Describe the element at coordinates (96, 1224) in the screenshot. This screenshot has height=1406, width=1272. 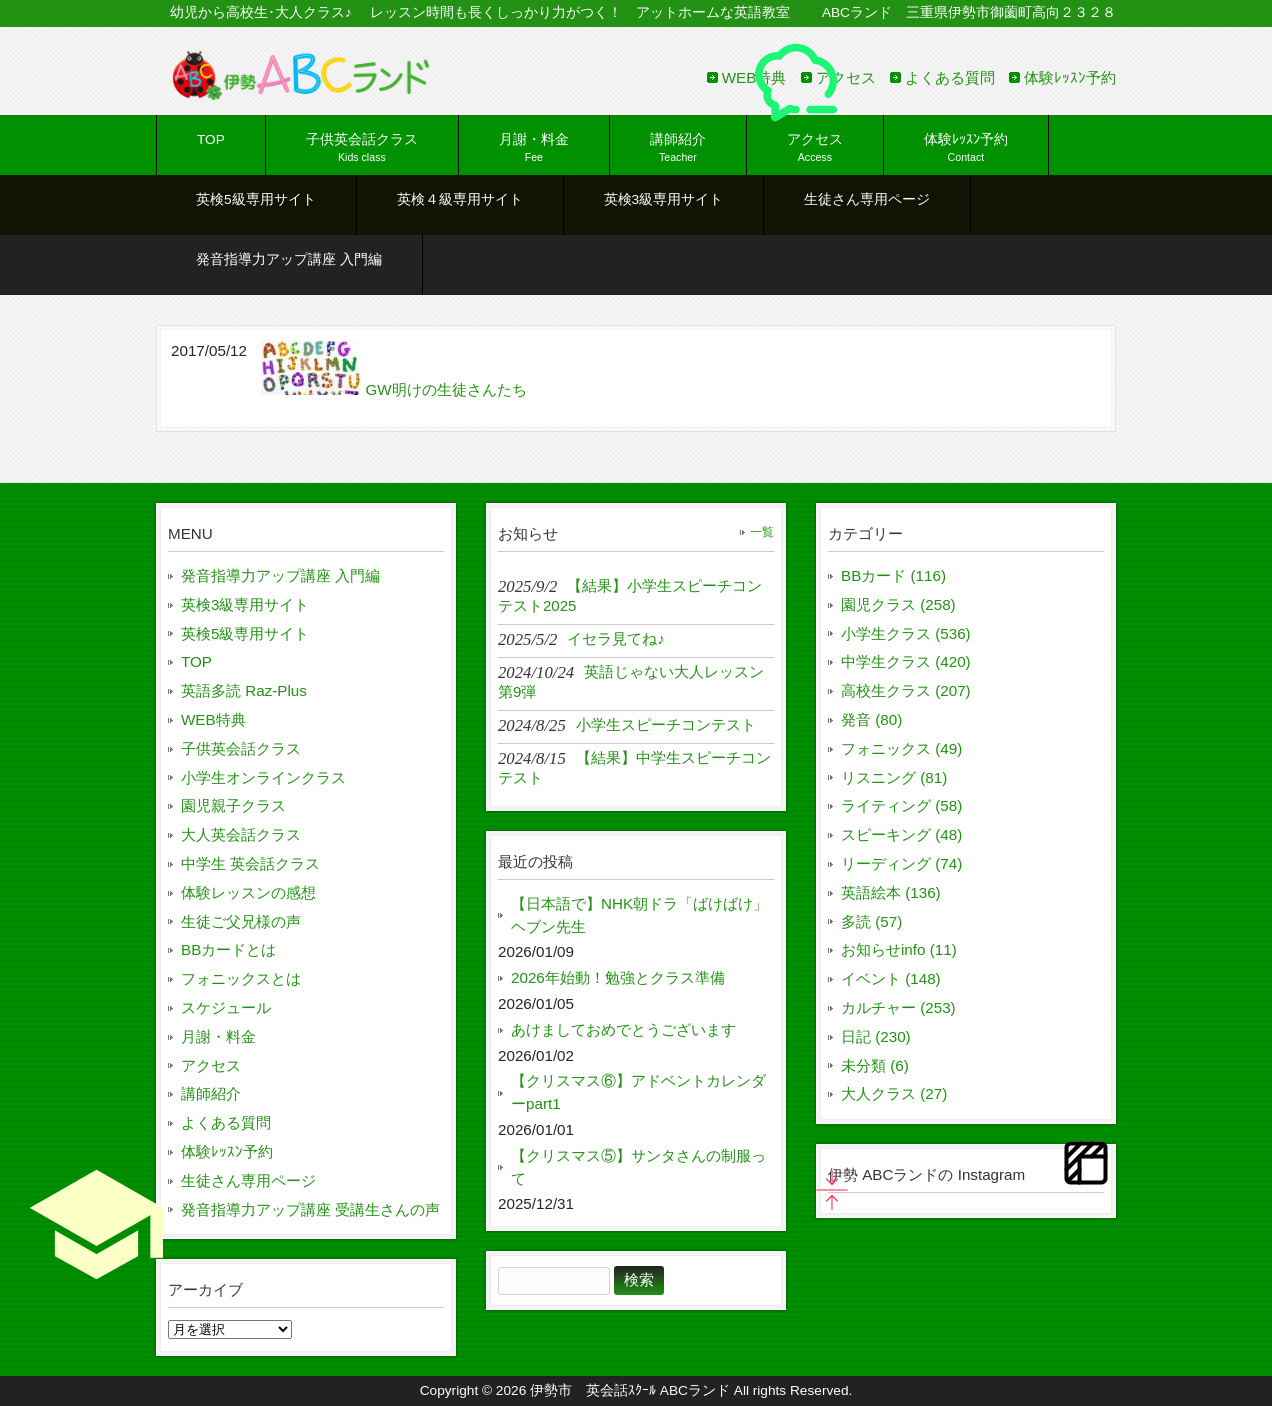
I see `access education or school-related features` at that location.